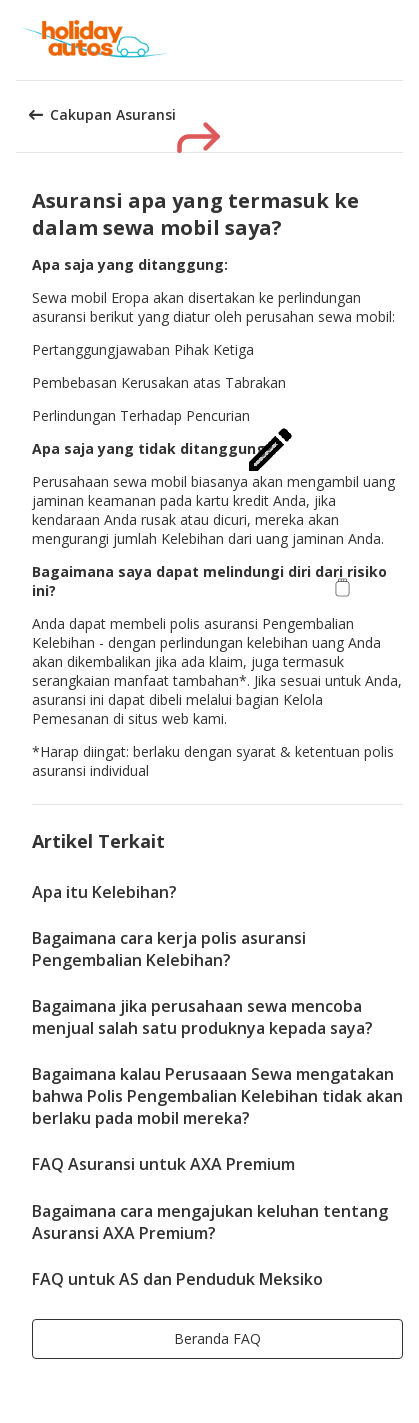 This screenshot has width=419, height=1423. I want to click on edit or compose new content, so click(270, 449).